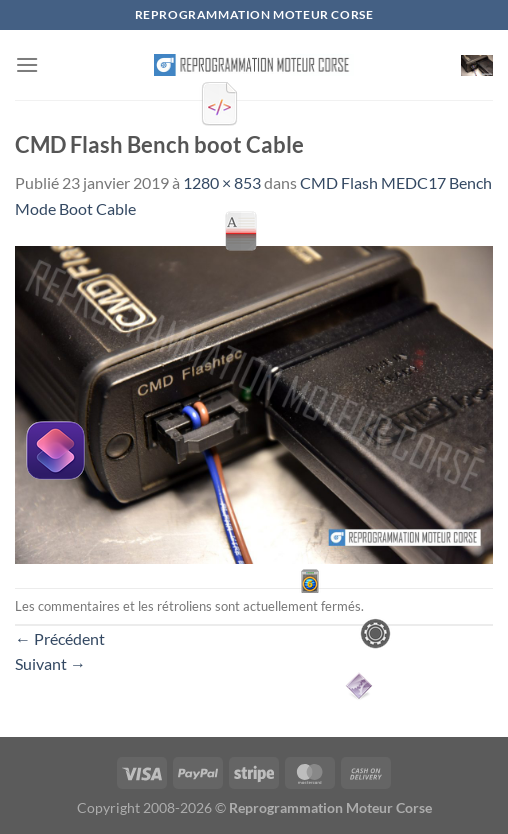  Describe the element at coordinates (219, 103) in the screenshot. I see `a maven xml configuration file` at that location.